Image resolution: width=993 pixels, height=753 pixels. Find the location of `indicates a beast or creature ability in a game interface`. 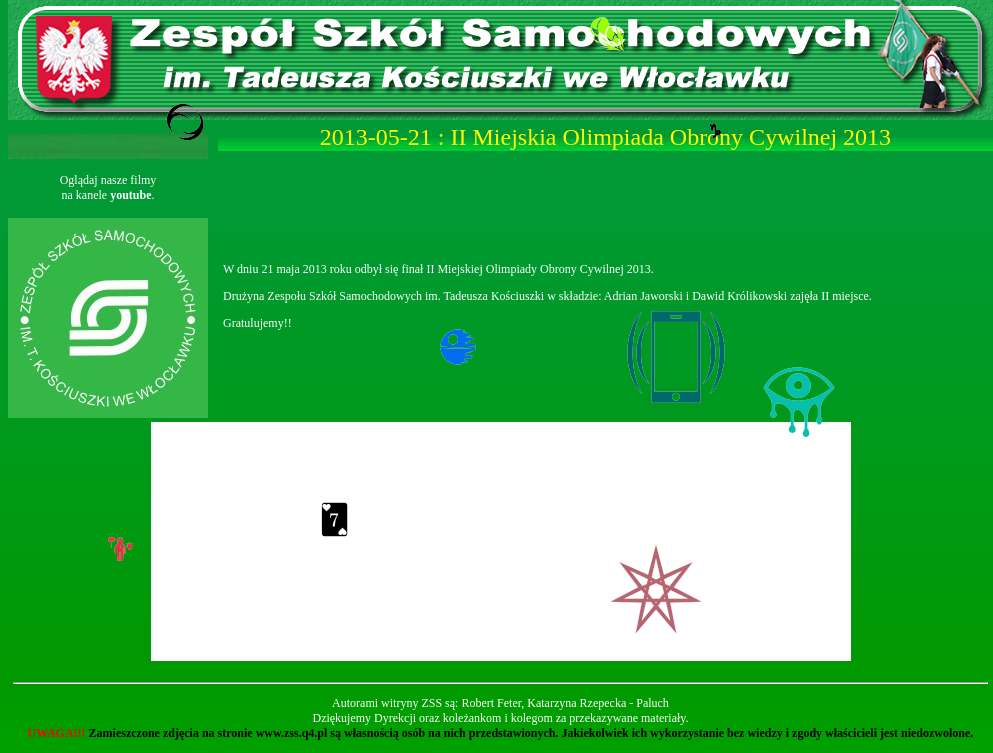

indicates a beast or creature ability in a game interface is located at coordinates (185, 122).